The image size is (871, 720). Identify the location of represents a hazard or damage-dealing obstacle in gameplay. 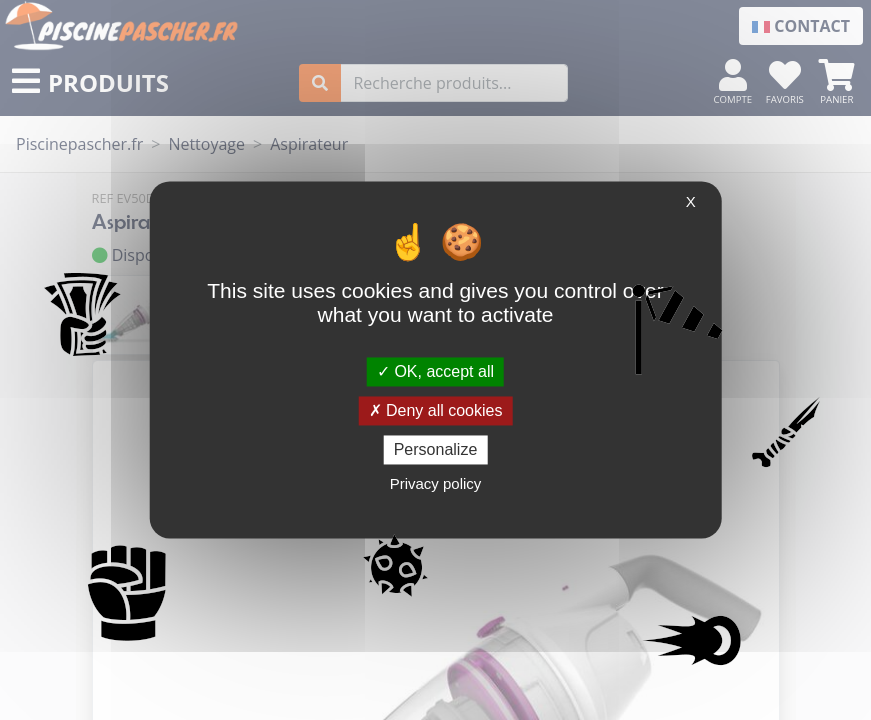
(395, 565).